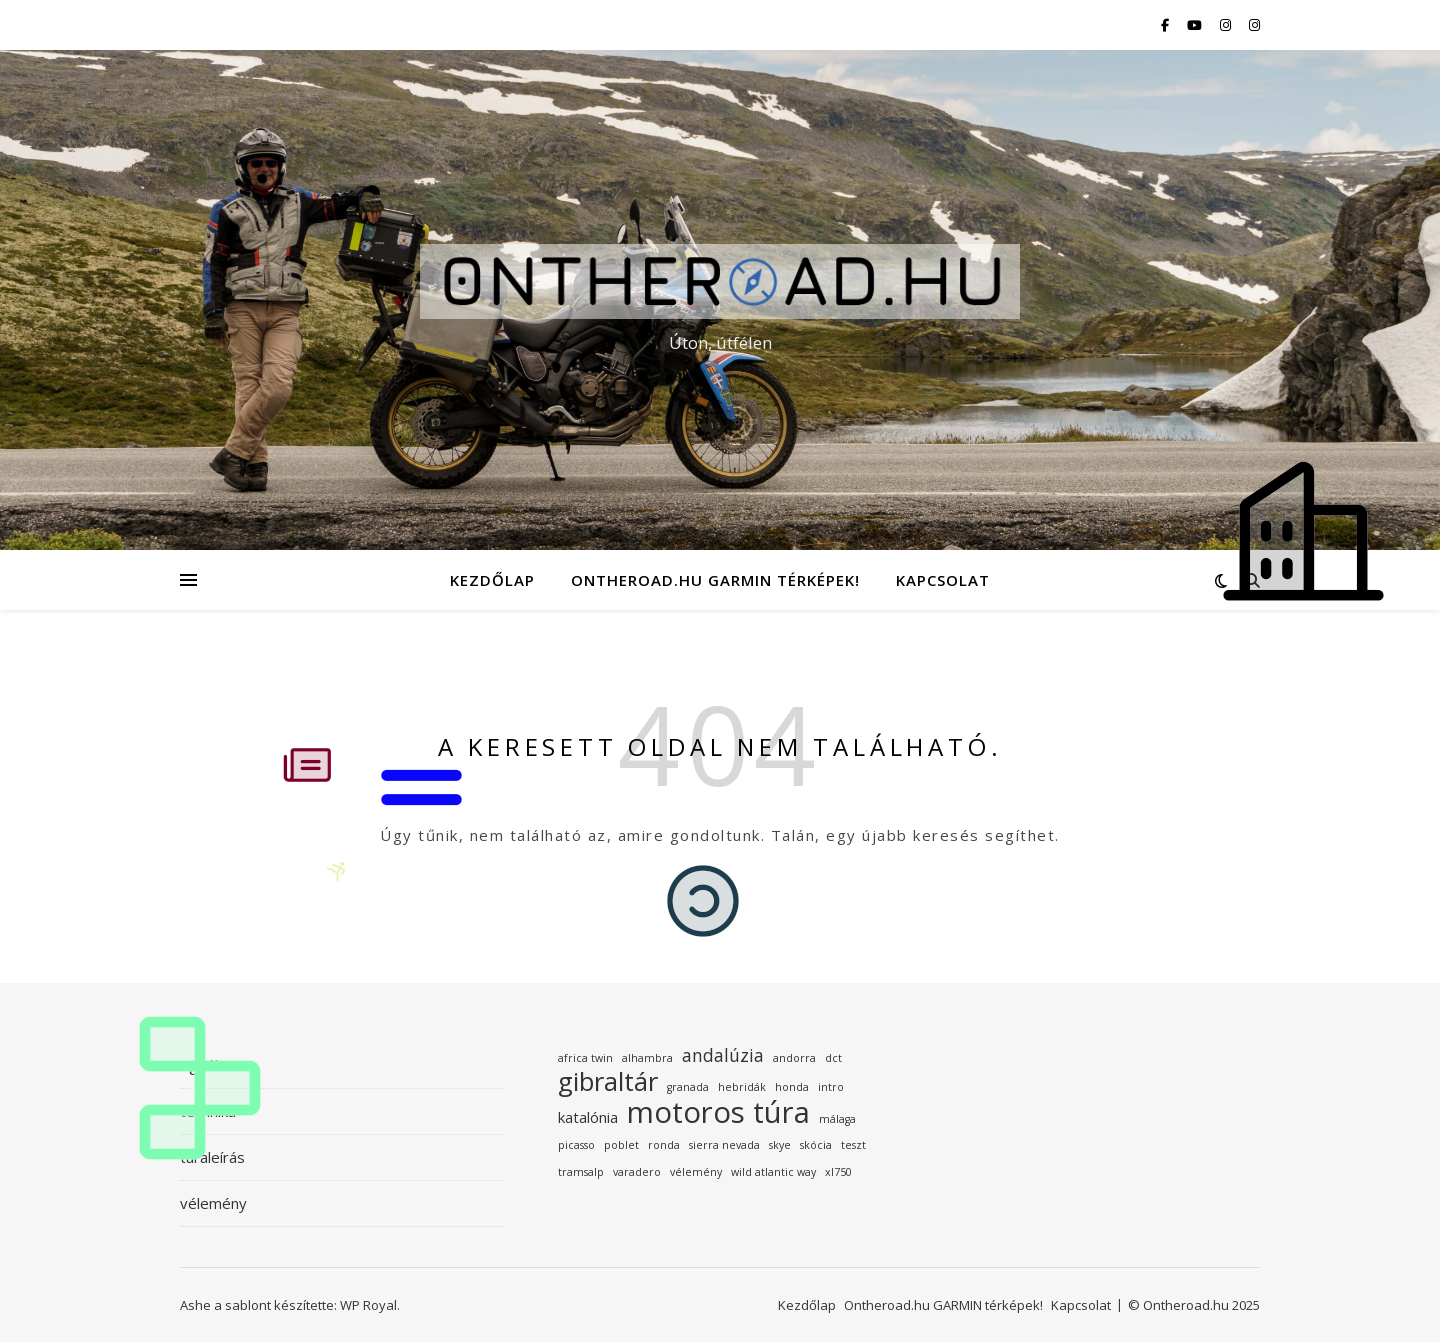 This screenshot has height=1342, width=1440. Describe the element at coordinates (421, 787) in the screenshot. I see `reorder or rearrange items in a list` at that location.